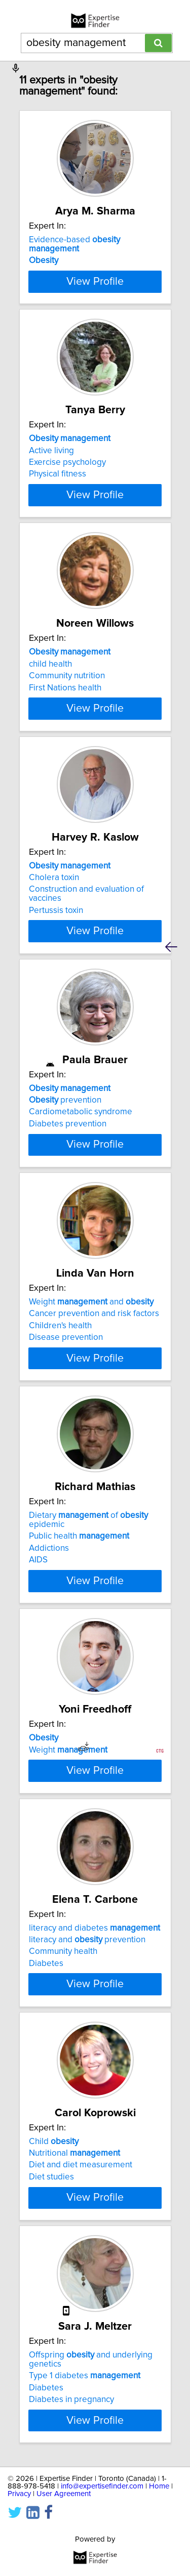 The image size is (190, 2576). What do you see at coordinates (160, 1751) in the screenshot?
I see `cotangent function in a math or calculator app` at bounding box center [160, 1751].